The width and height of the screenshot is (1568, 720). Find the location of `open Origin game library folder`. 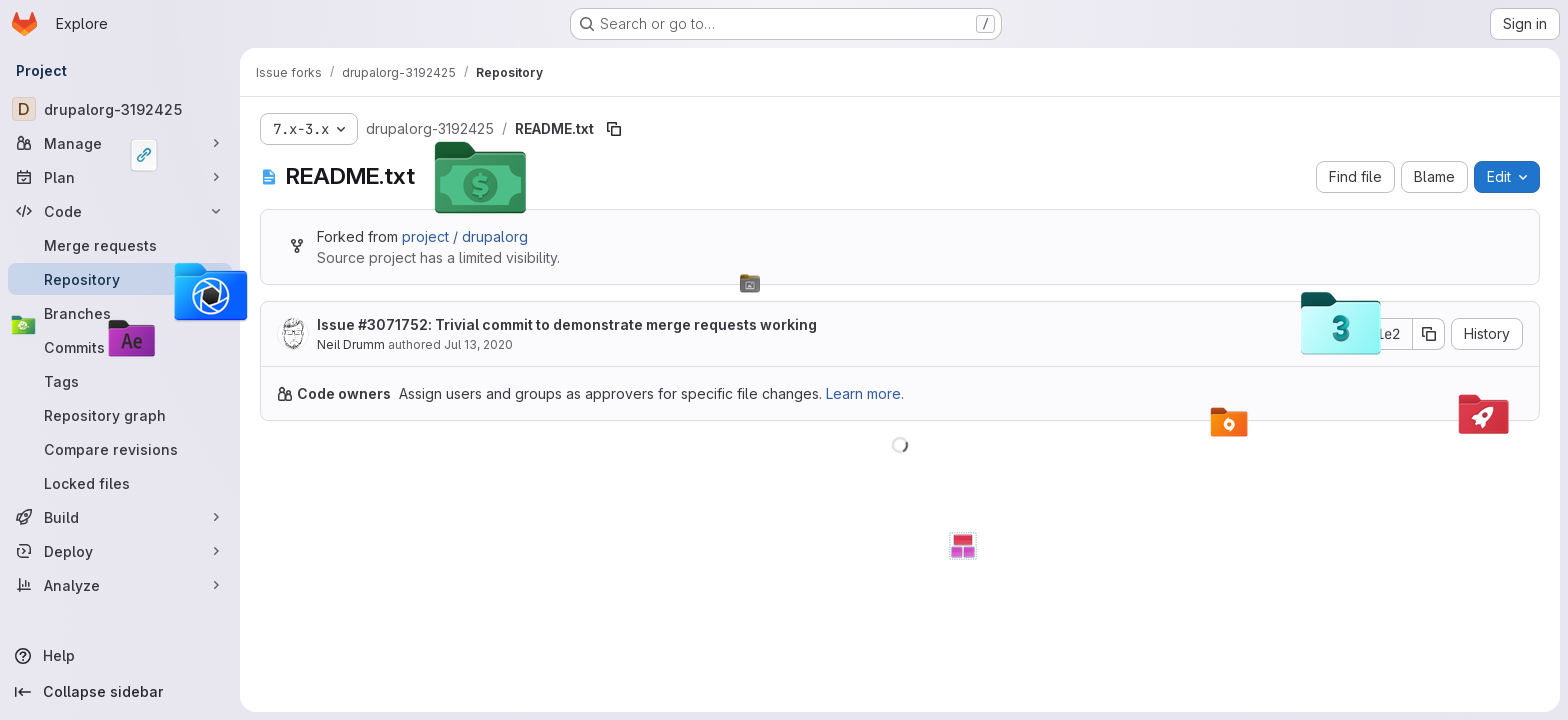

open Origin game library folder is located at coordinates (1229, 423).